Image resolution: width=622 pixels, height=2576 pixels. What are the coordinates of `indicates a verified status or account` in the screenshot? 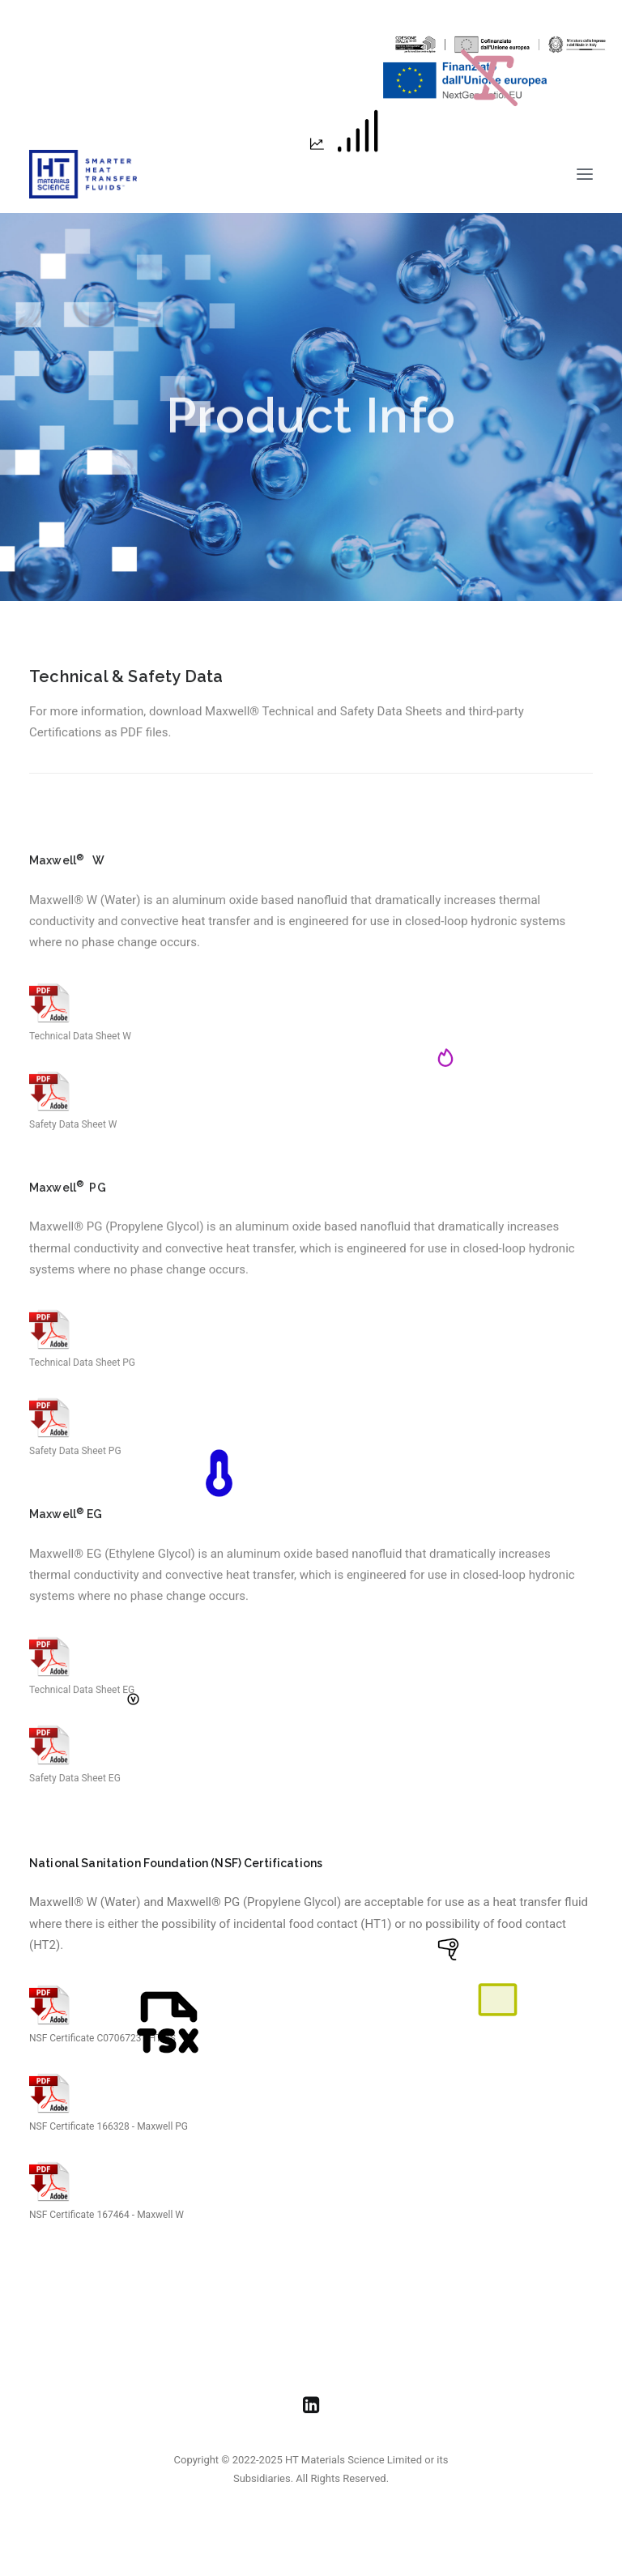 It's located at (133, 1699).